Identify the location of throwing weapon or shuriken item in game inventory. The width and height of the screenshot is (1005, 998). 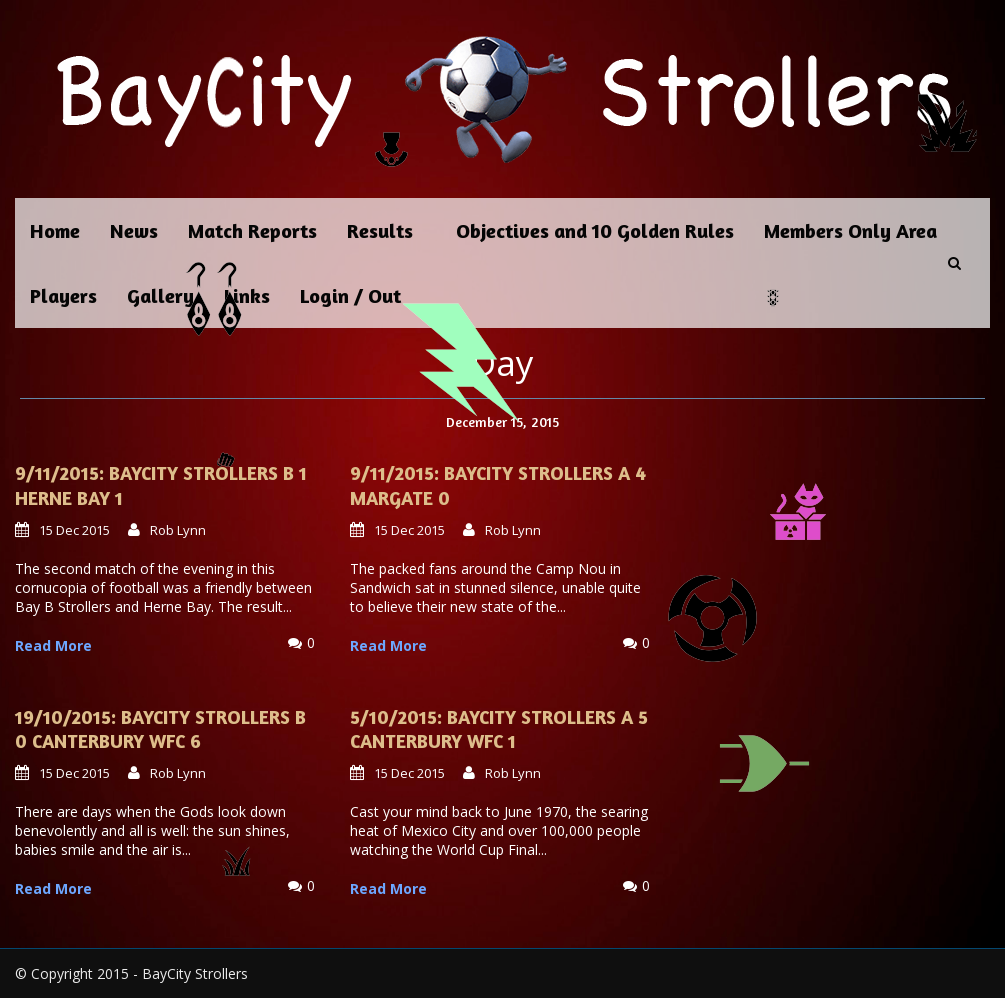
(712, 617).